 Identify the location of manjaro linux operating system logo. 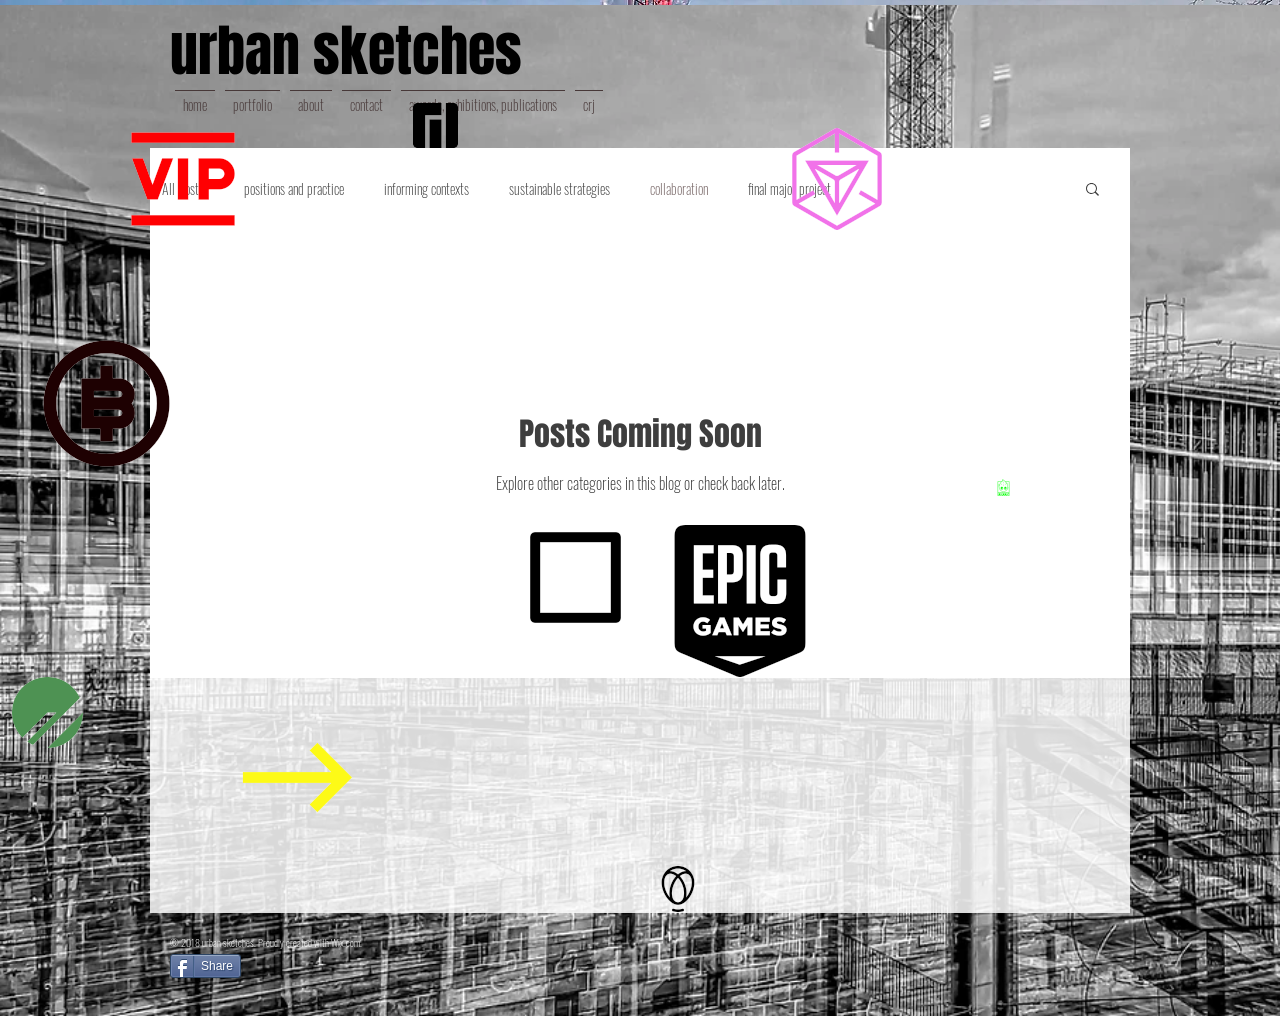
(435, 125).